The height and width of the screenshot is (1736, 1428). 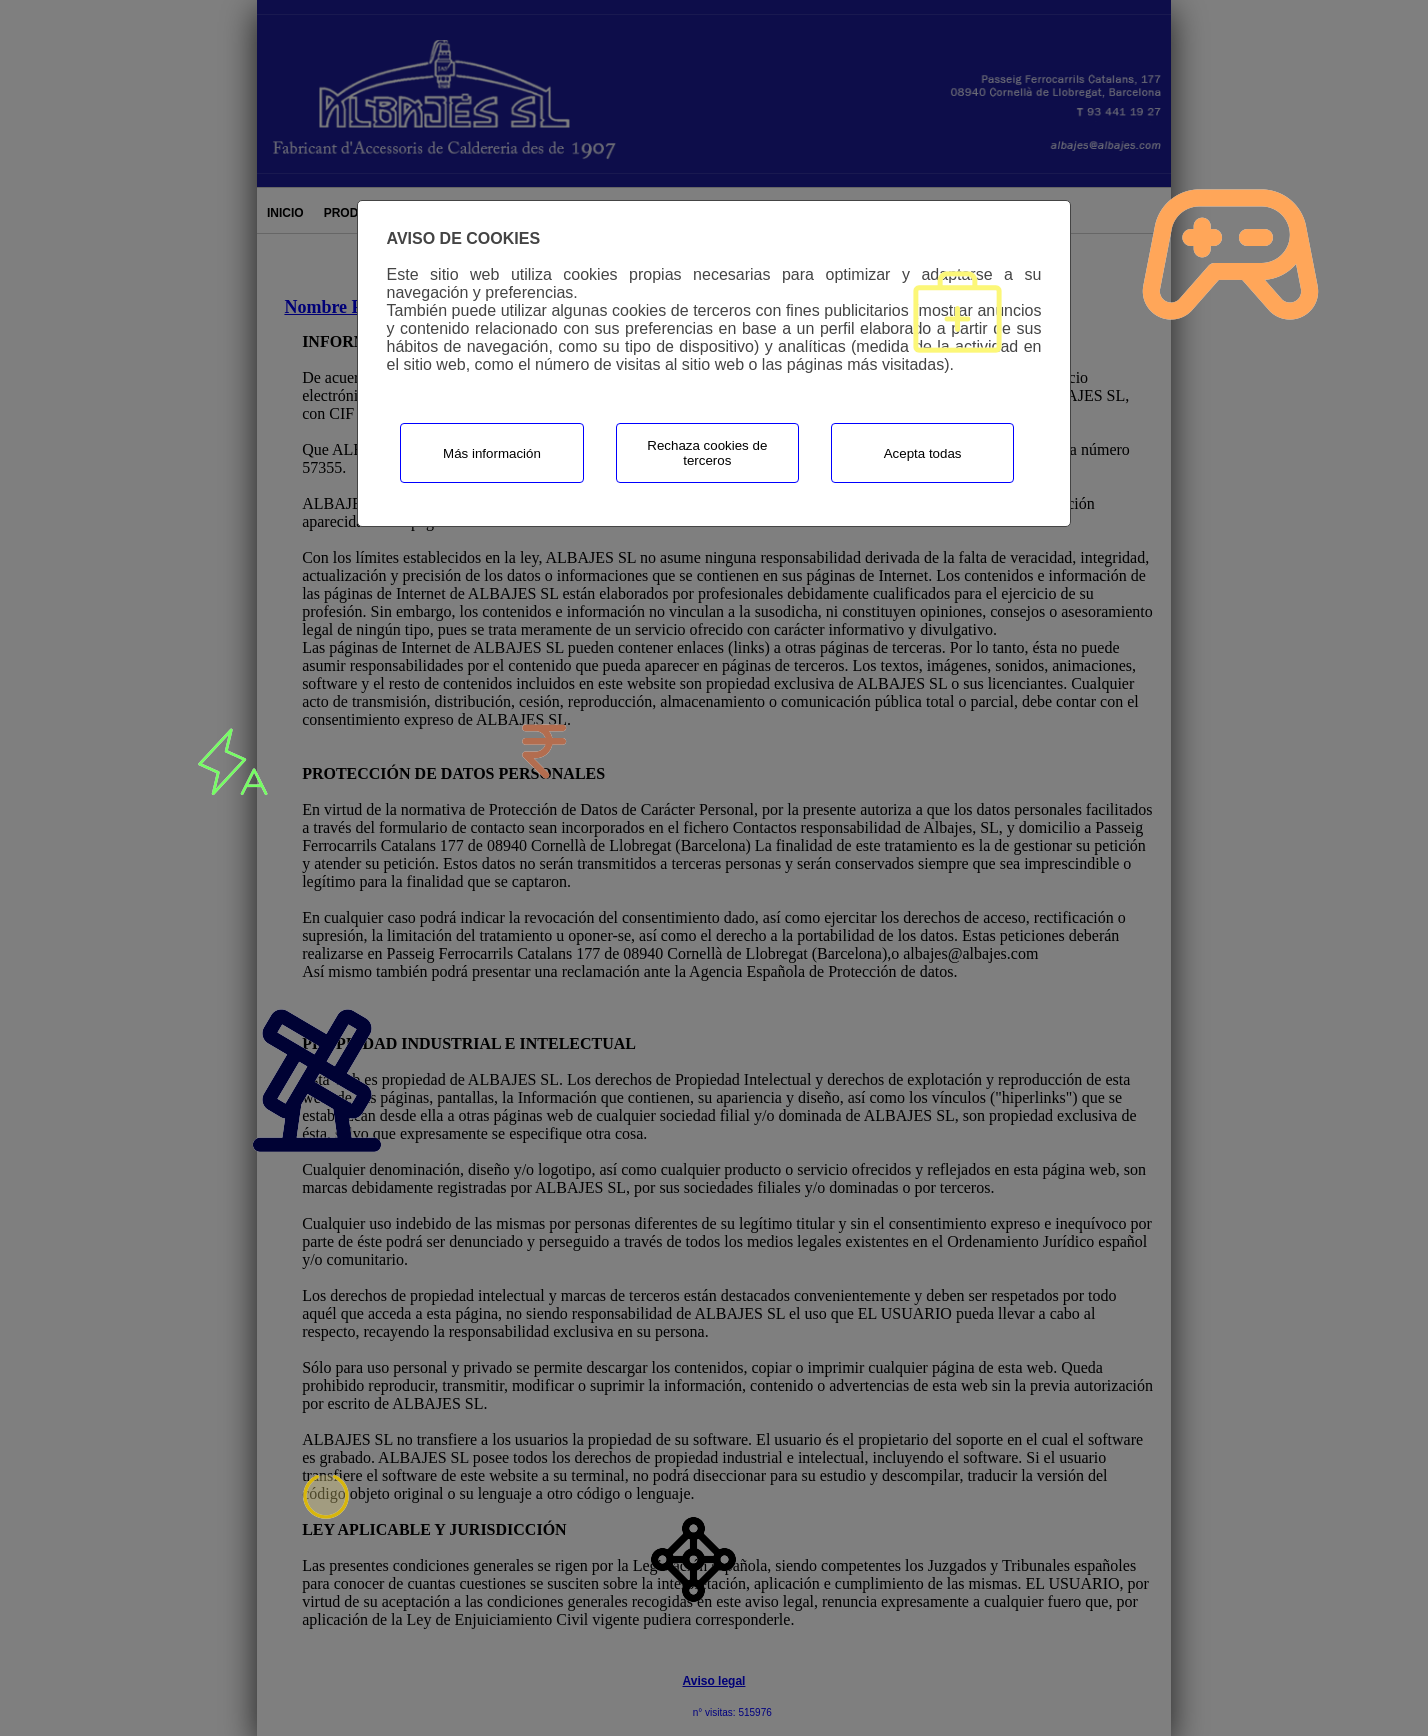 What do you see at coordinates (542, 751) in the screenshot?
I see `indicates price or payment in Indian rupees` at bounding box center [542, 751].